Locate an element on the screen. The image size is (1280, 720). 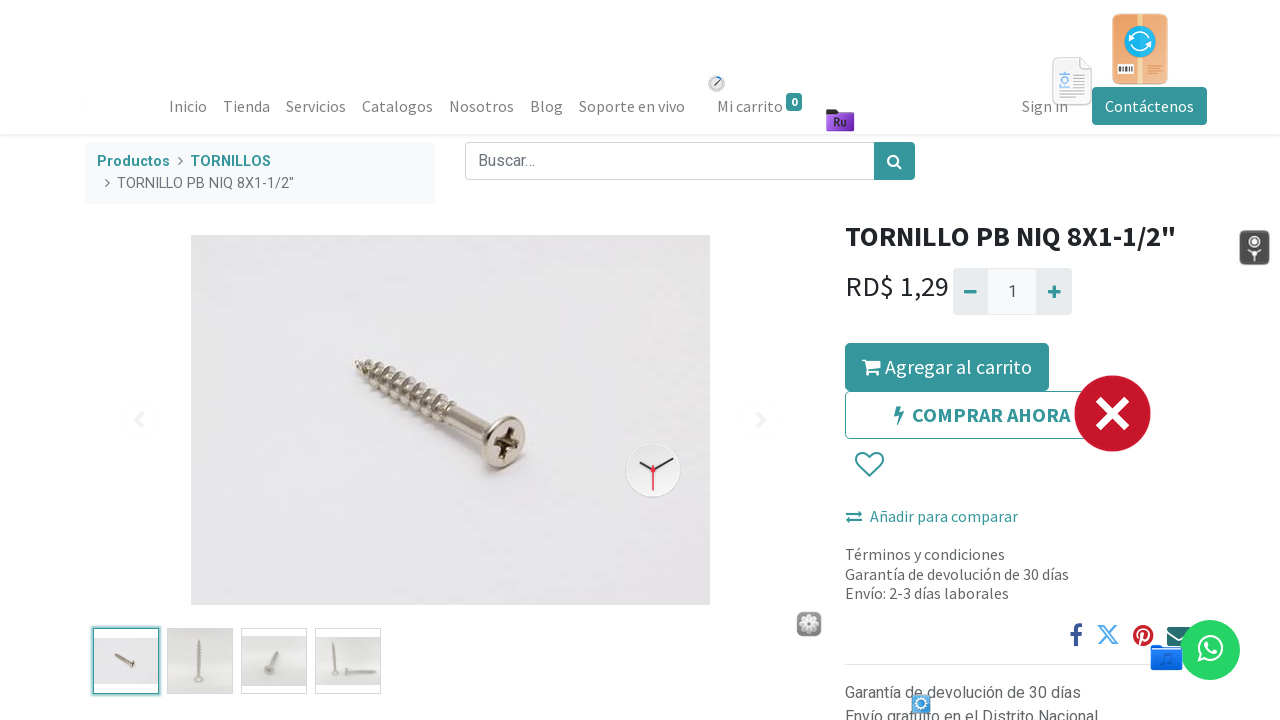
open default applications settings is located at coordinates (921, 704).